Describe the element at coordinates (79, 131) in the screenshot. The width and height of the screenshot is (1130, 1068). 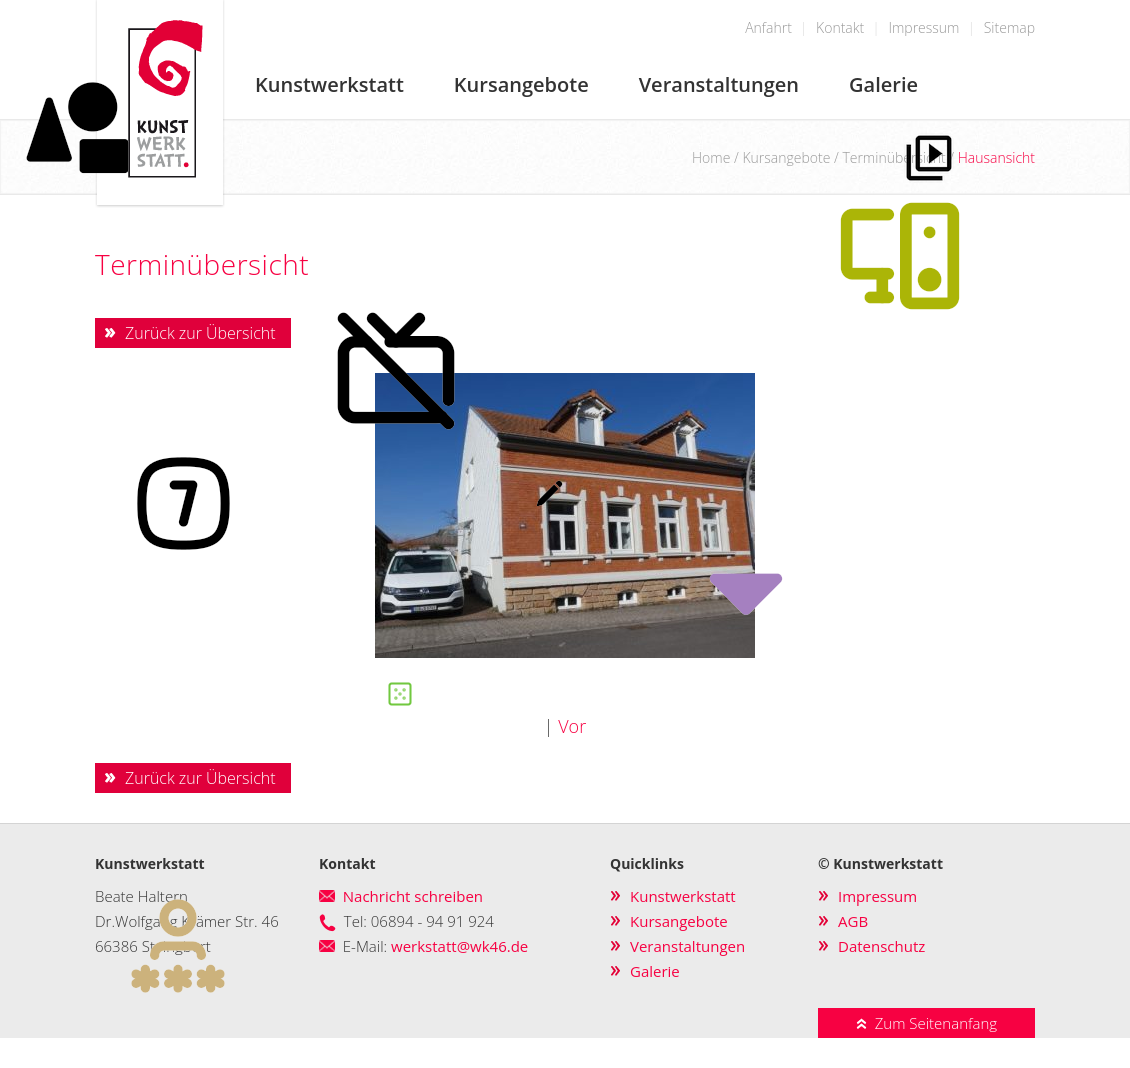
I see `access shape tools or drawing options` at that location.